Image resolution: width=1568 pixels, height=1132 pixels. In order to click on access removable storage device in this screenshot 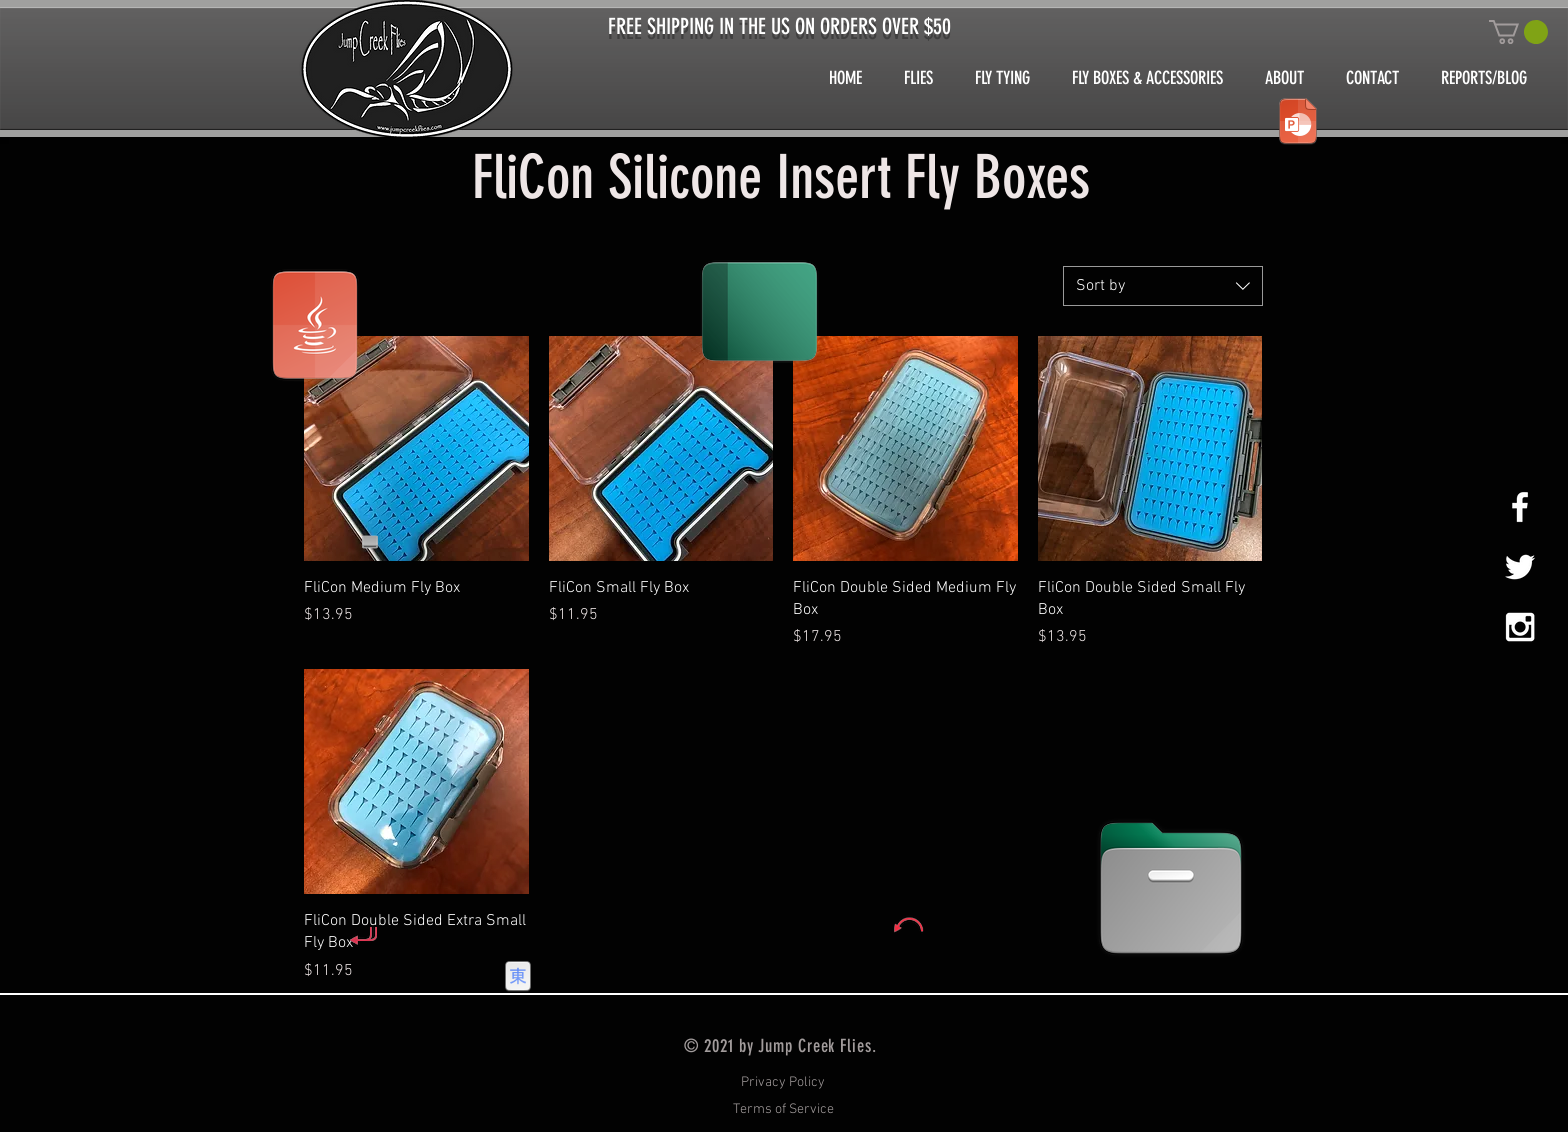, I will do `click(370, 542)`.